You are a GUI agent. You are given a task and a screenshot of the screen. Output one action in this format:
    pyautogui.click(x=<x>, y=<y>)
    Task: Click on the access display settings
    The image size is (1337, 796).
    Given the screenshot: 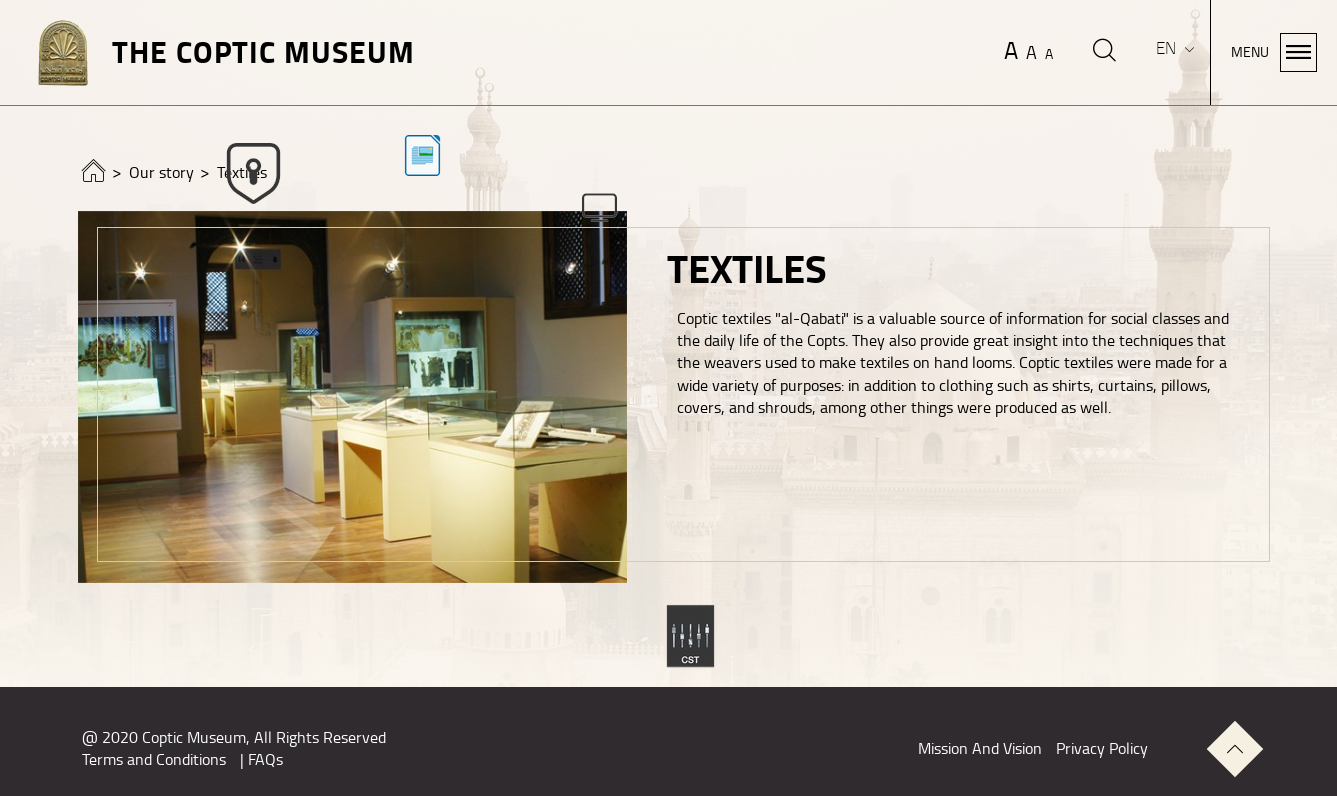 What is the action you would take?
    pyautogui.click(x=599, y=206)
    